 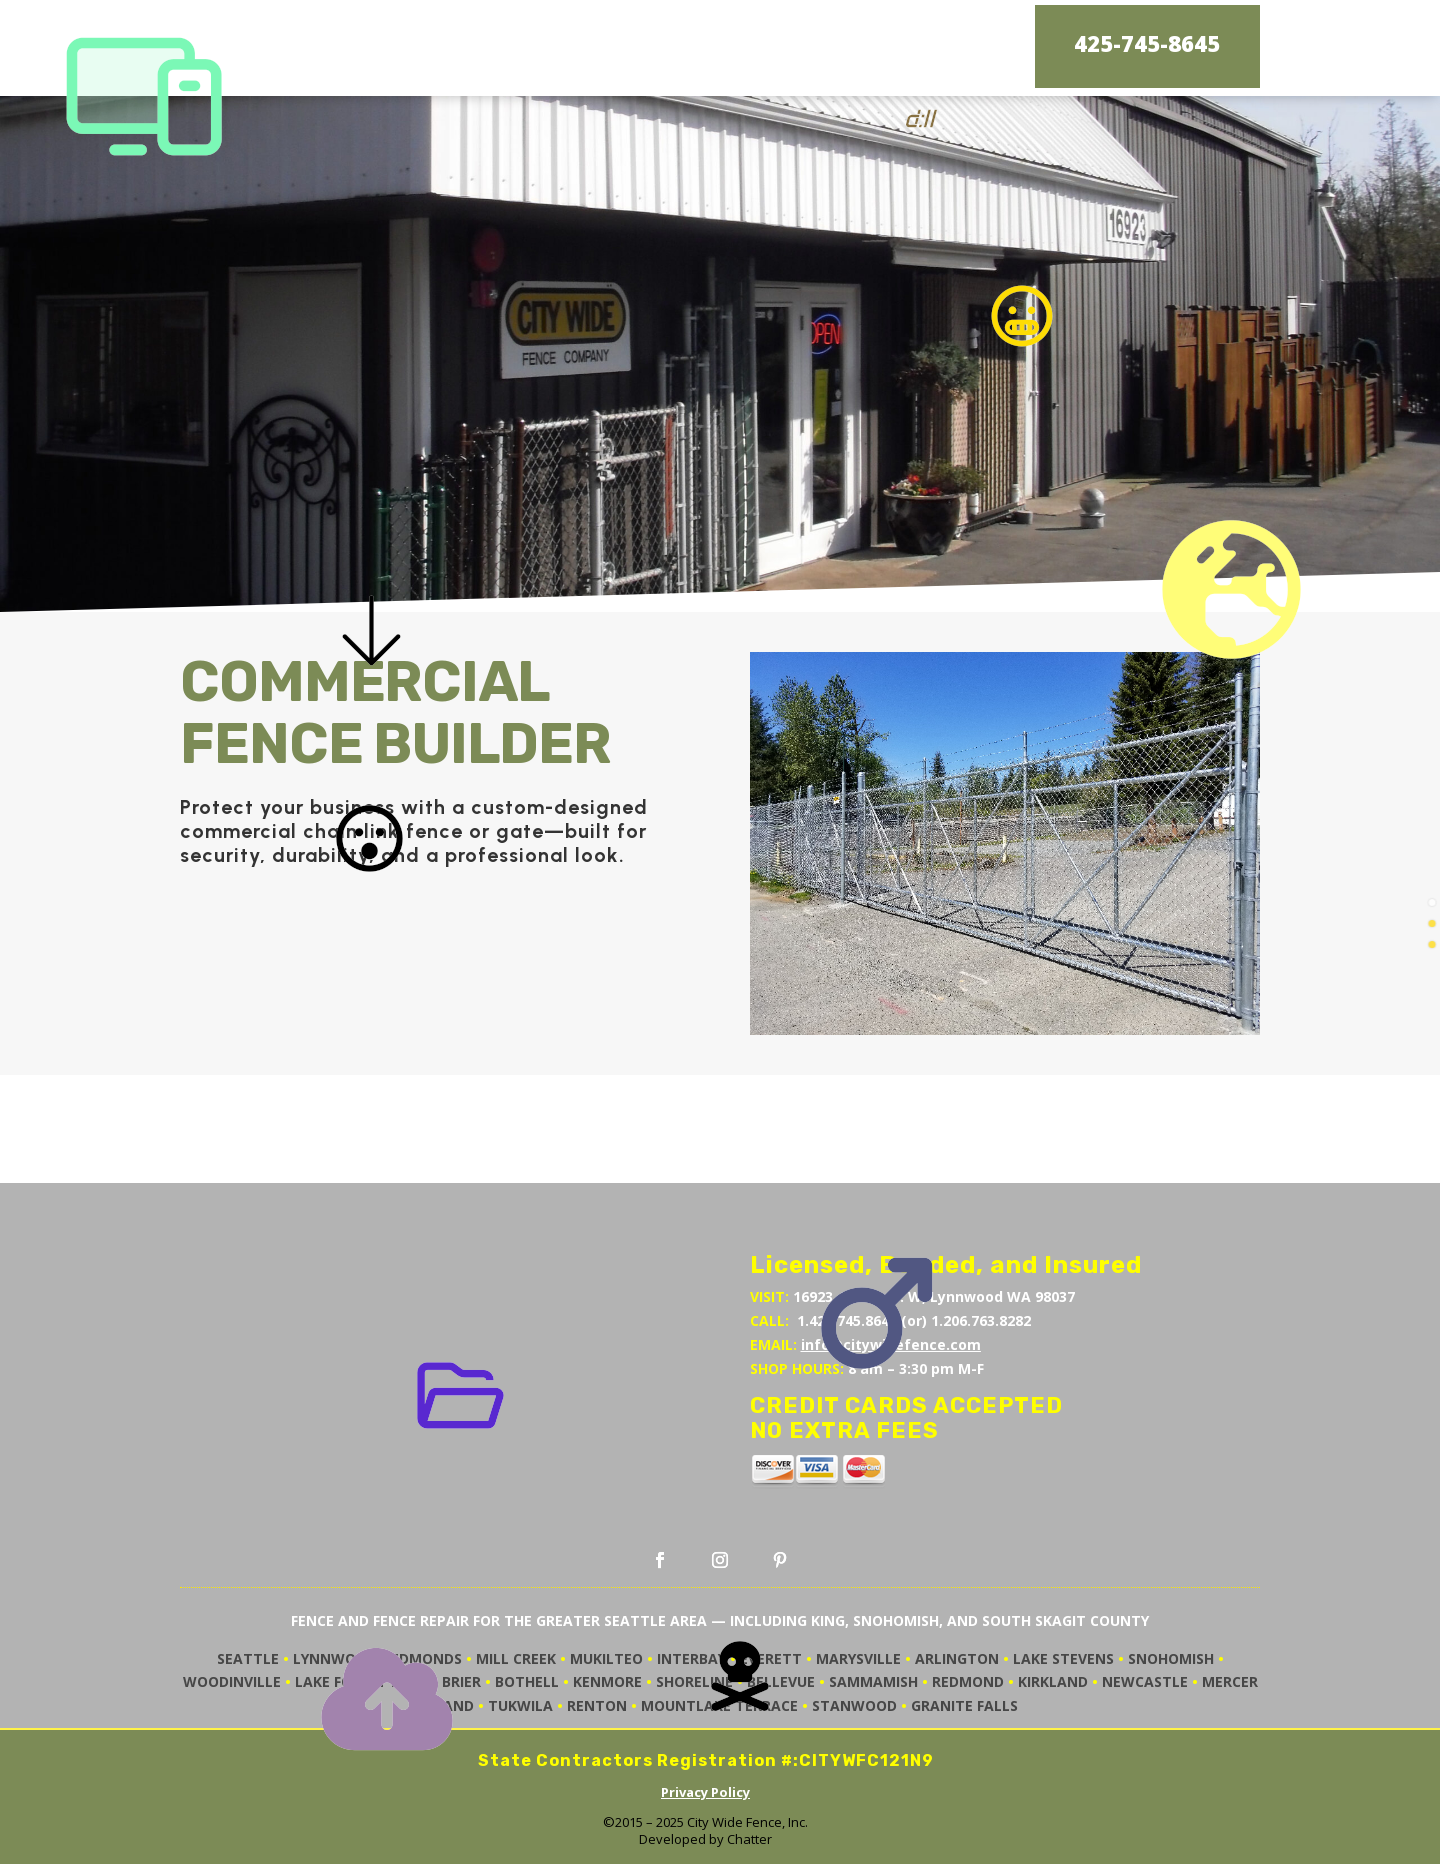 What do you see at coordinates (921, 118) in the screenshot?
I see `cmplid brand logo` at bounding box center [921, 118].